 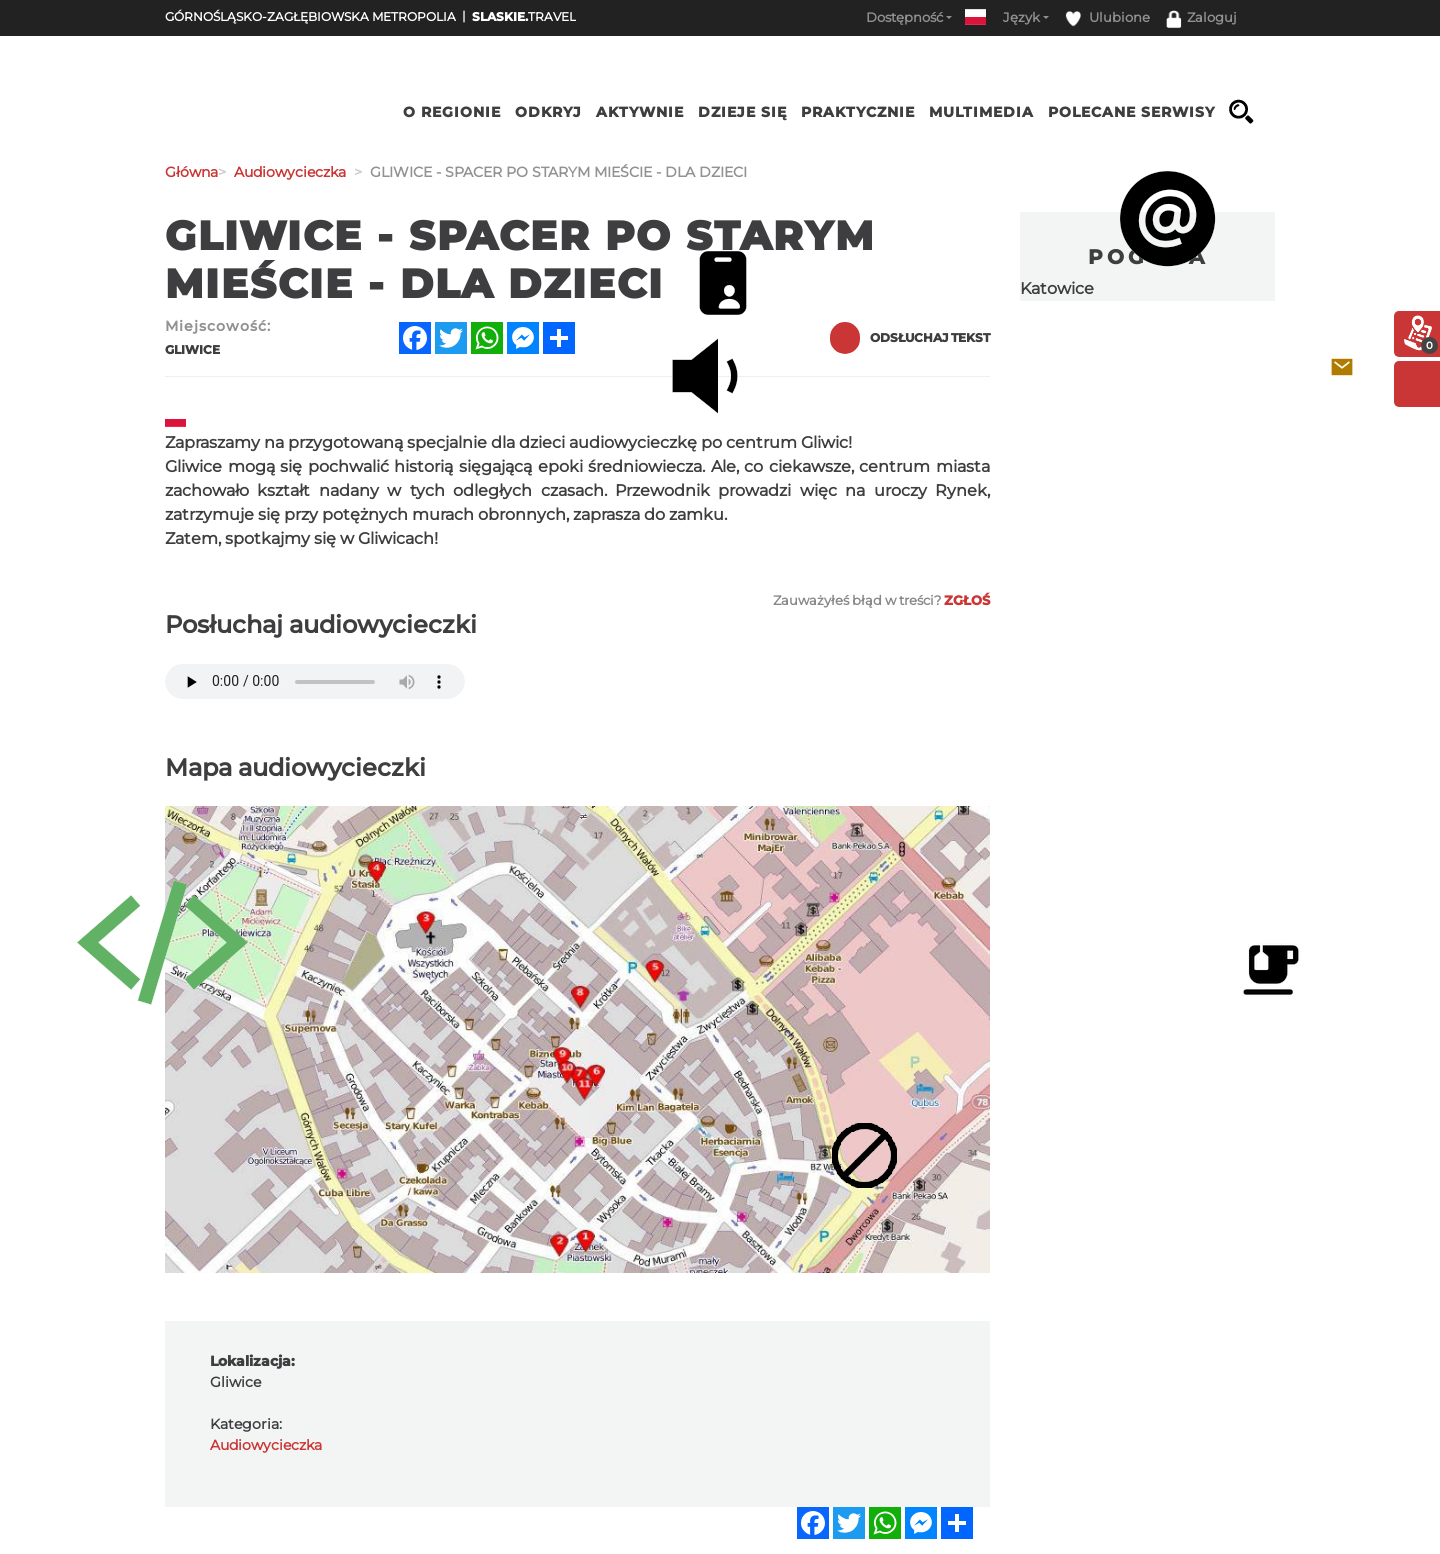 I want to click on indicates a blocked or prohibited action, so click(x=864, y=1155).